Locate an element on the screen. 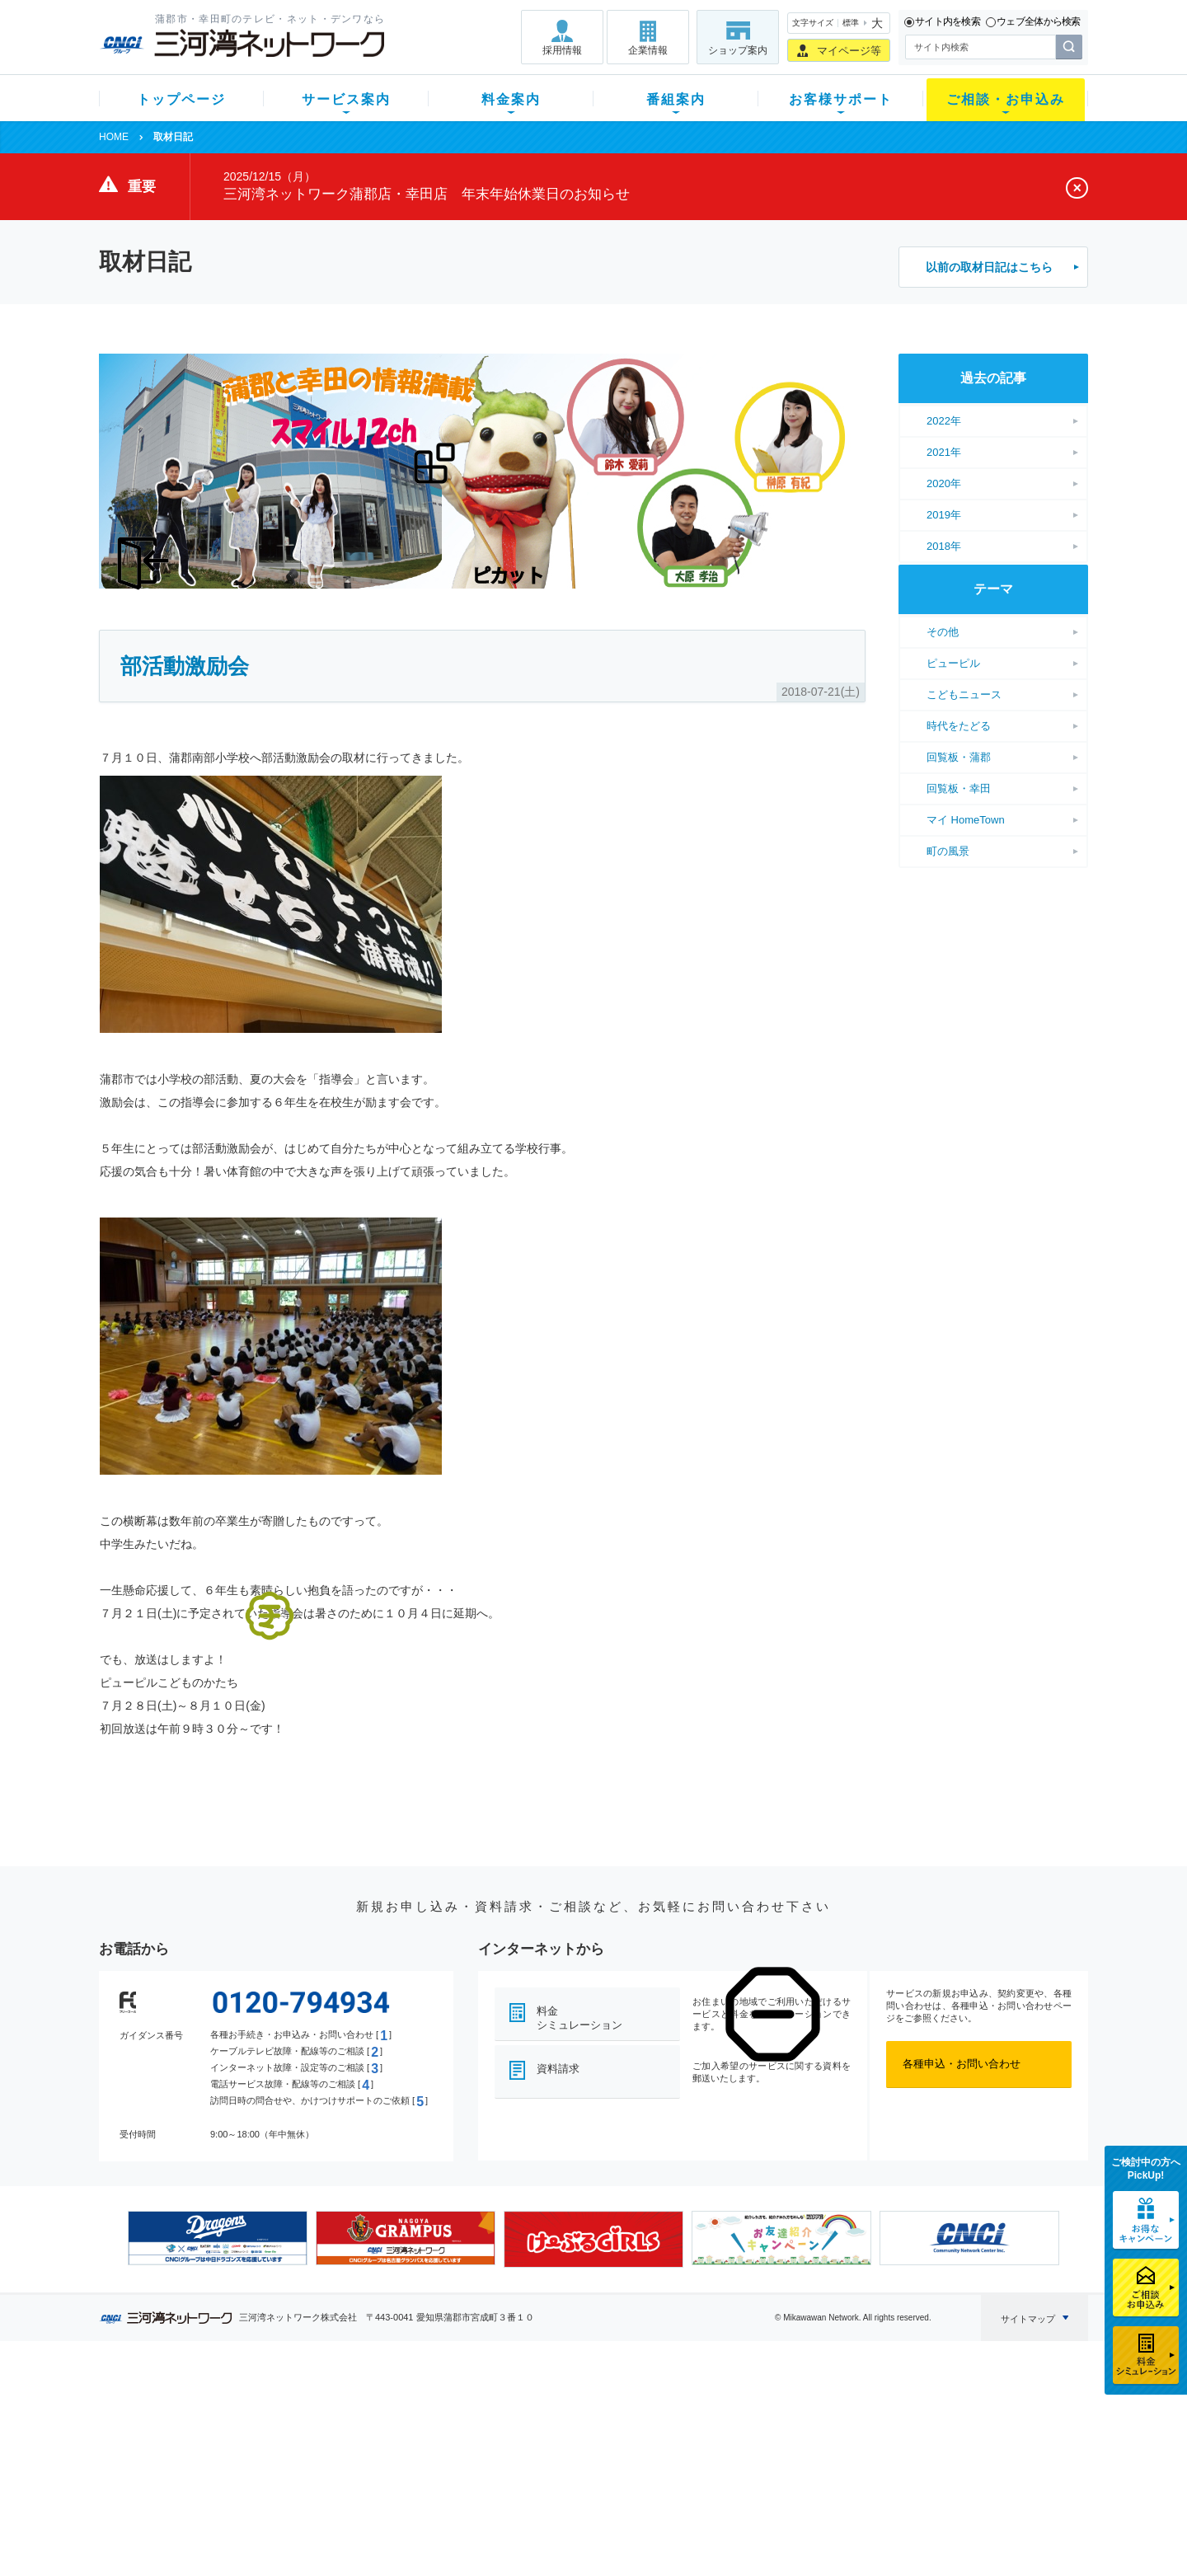 This screenshot has width=1187, height=2576. sign in to your account is located at coordinates (141, 561).